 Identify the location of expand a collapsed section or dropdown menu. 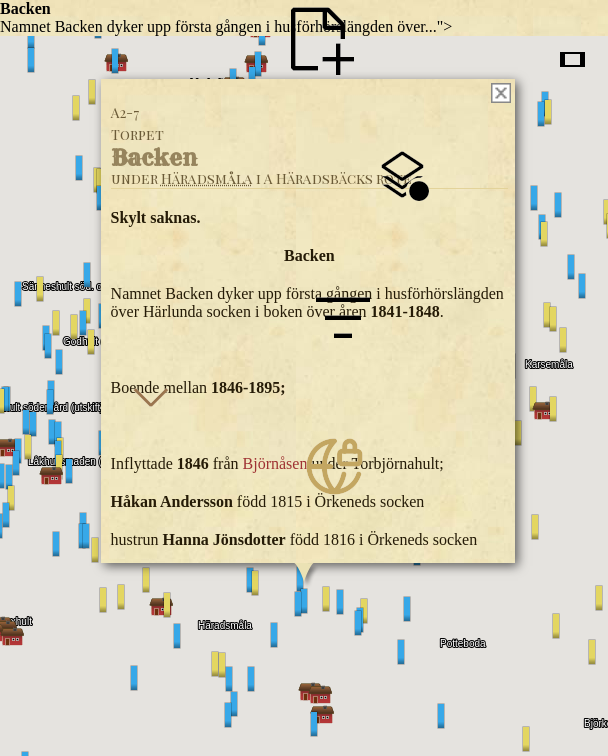
(151, 396).